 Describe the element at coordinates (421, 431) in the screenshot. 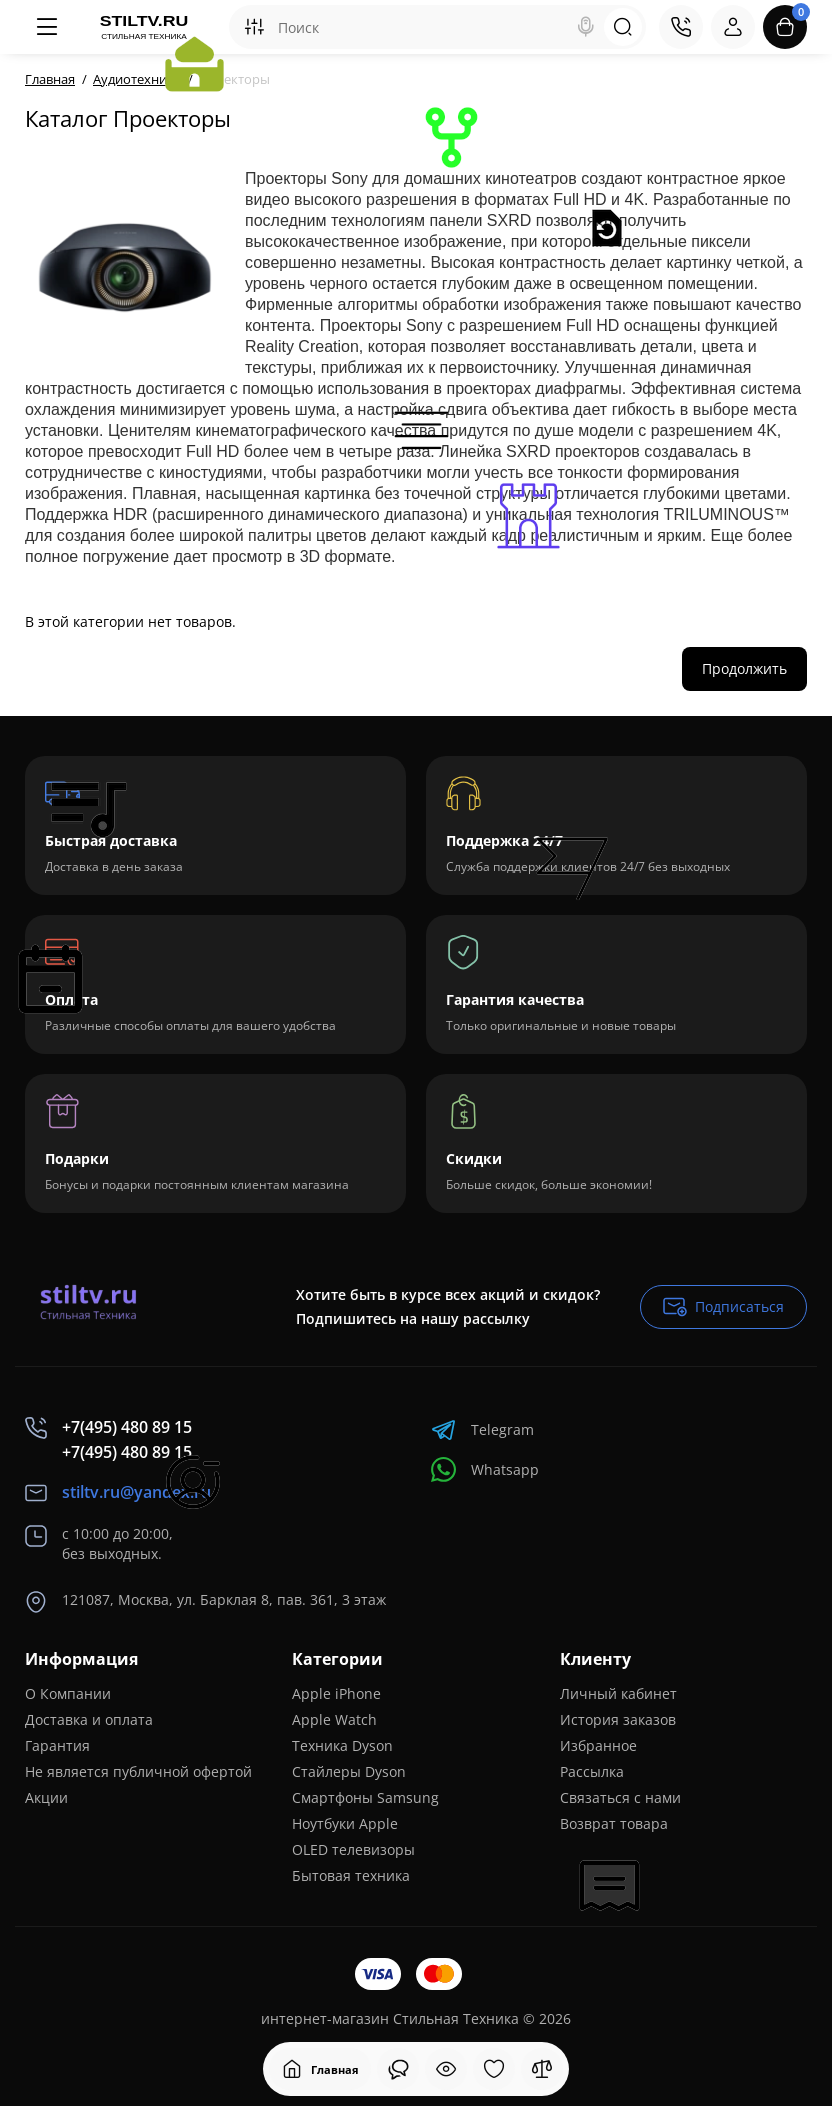

I see `center align text` at that location.